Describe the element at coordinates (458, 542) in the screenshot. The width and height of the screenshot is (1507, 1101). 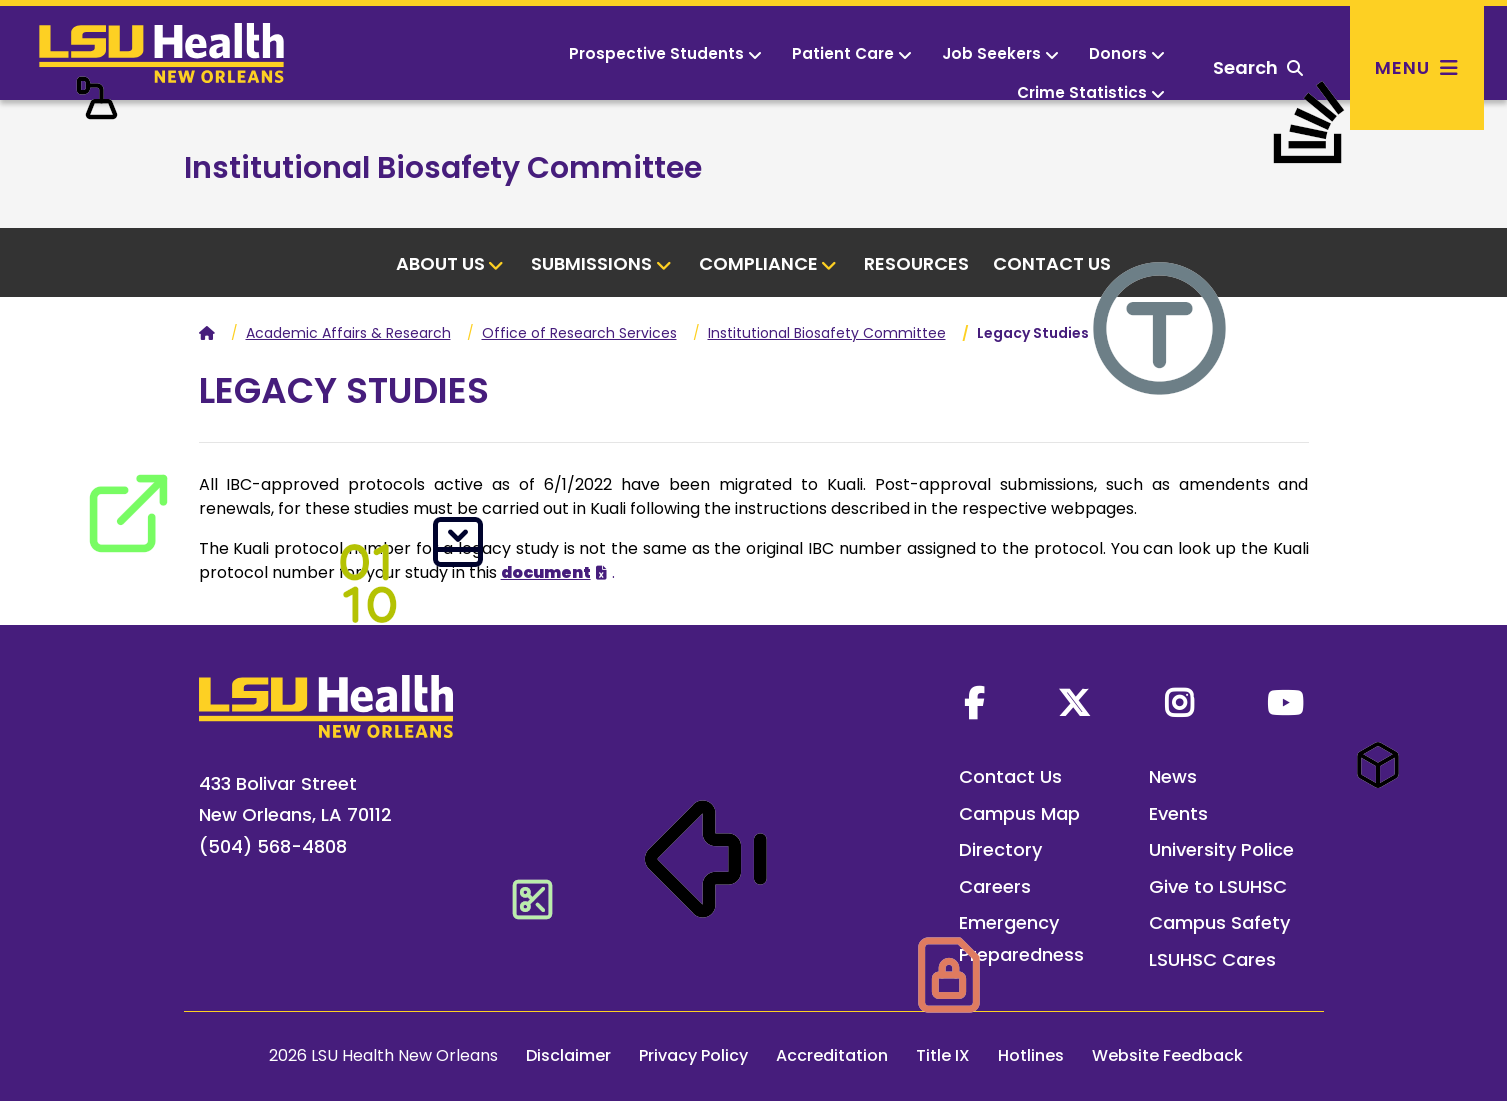
I see `collapse bottom panel` at that location.